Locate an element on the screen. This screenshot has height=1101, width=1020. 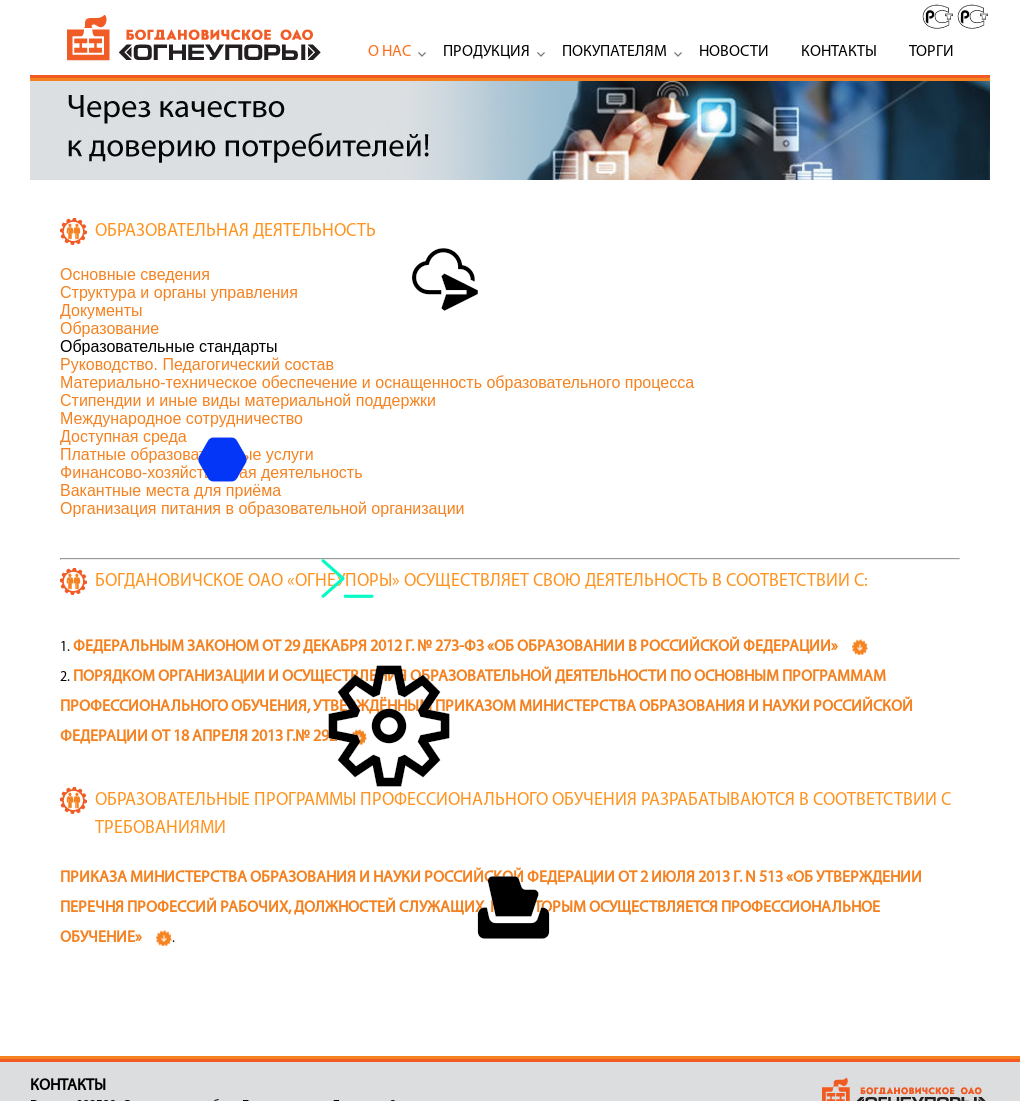
hexagonal shape indicator or geometric element is located at coordinates (222, 459).